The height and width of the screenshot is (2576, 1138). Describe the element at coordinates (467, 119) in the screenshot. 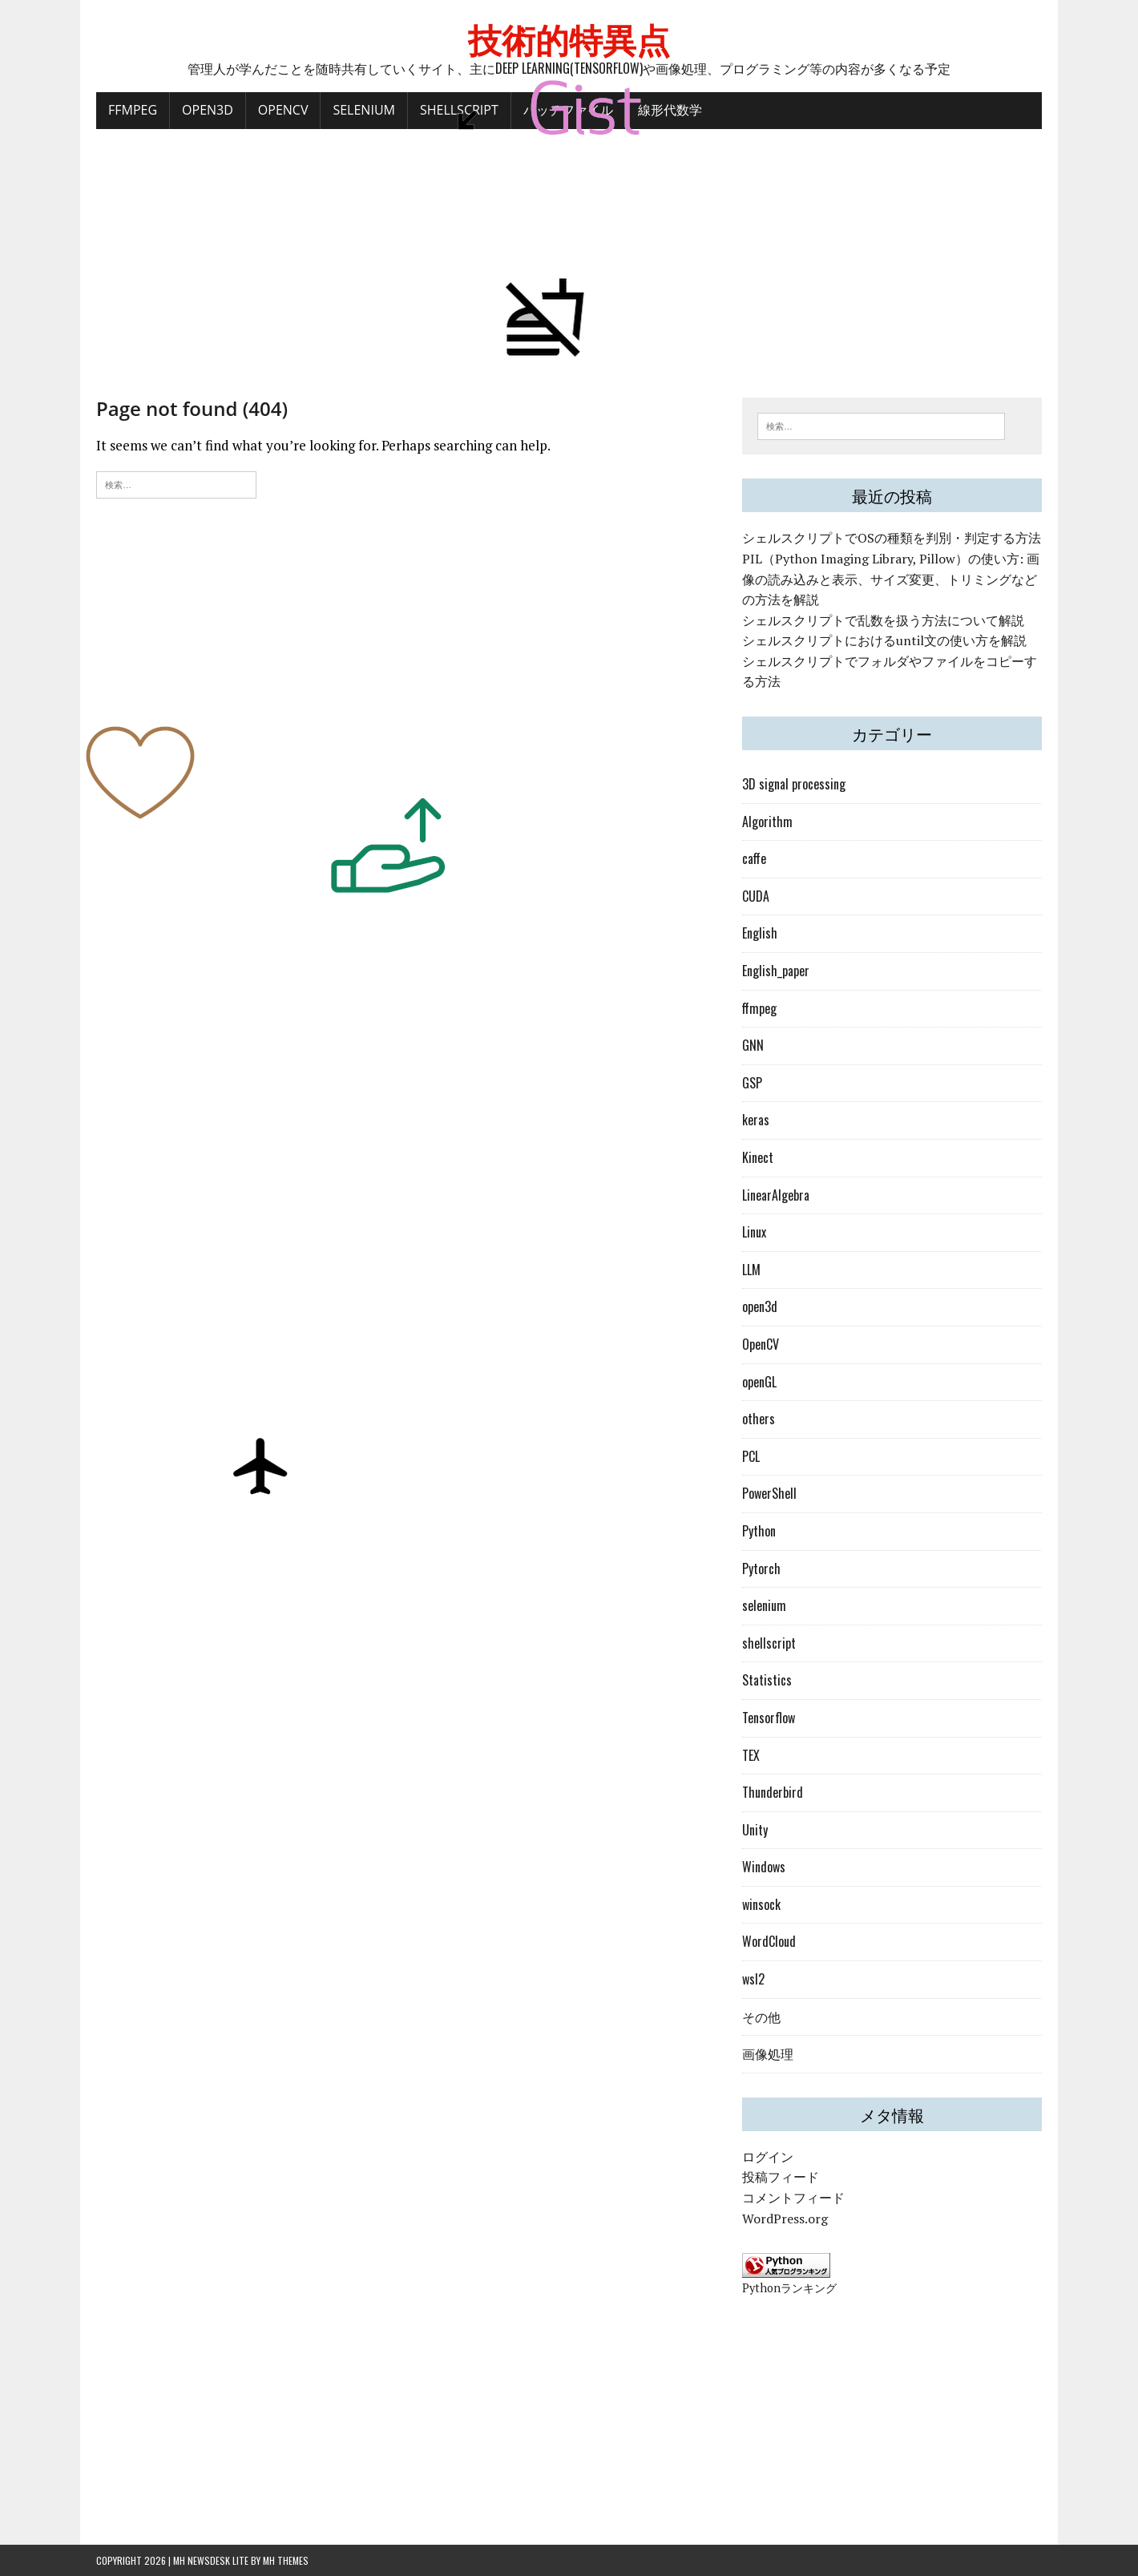

I see `transit entry or exit point on a map` at that location.